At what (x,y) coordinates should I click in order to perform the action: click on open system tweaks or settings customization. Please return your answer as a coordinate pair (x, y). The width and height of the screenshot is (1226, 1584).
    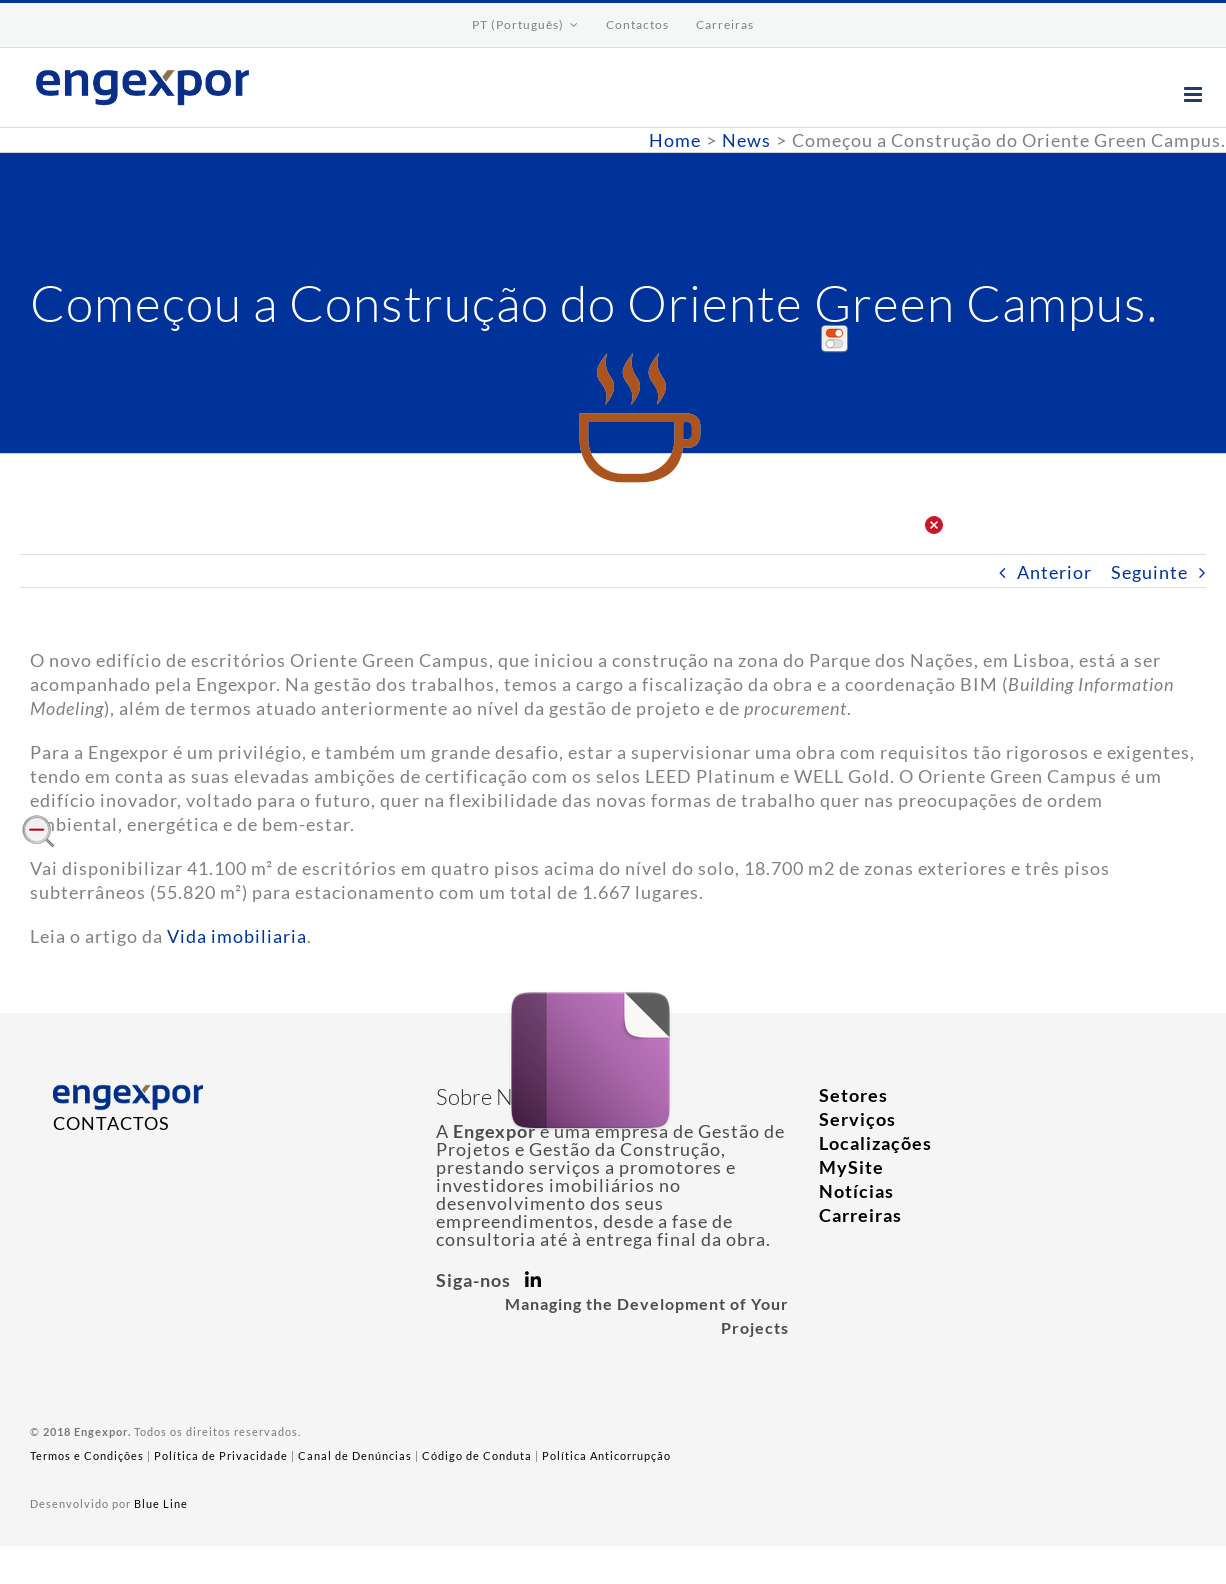
    Looking at the image, I should click on (834, 338).